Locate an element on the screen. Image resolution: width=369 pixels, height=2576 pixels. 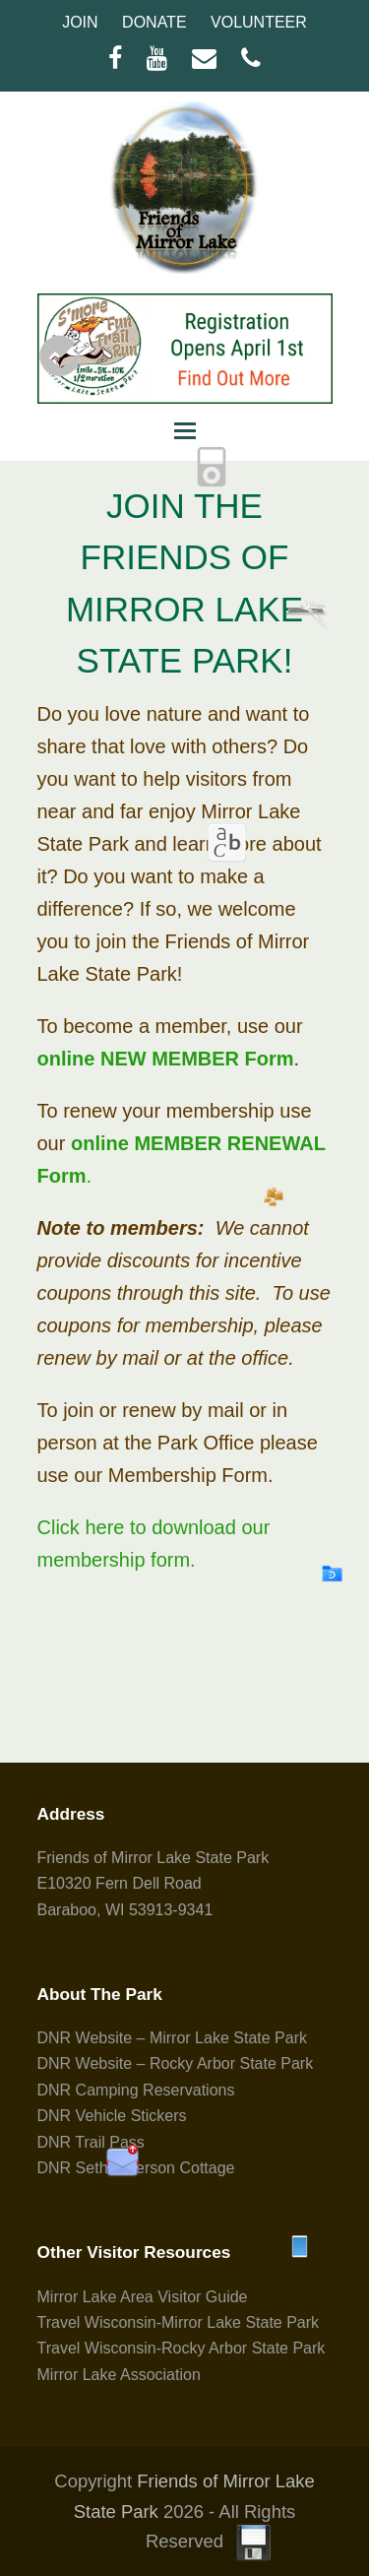
open the font viewer application is located at coordinates (226, 842).